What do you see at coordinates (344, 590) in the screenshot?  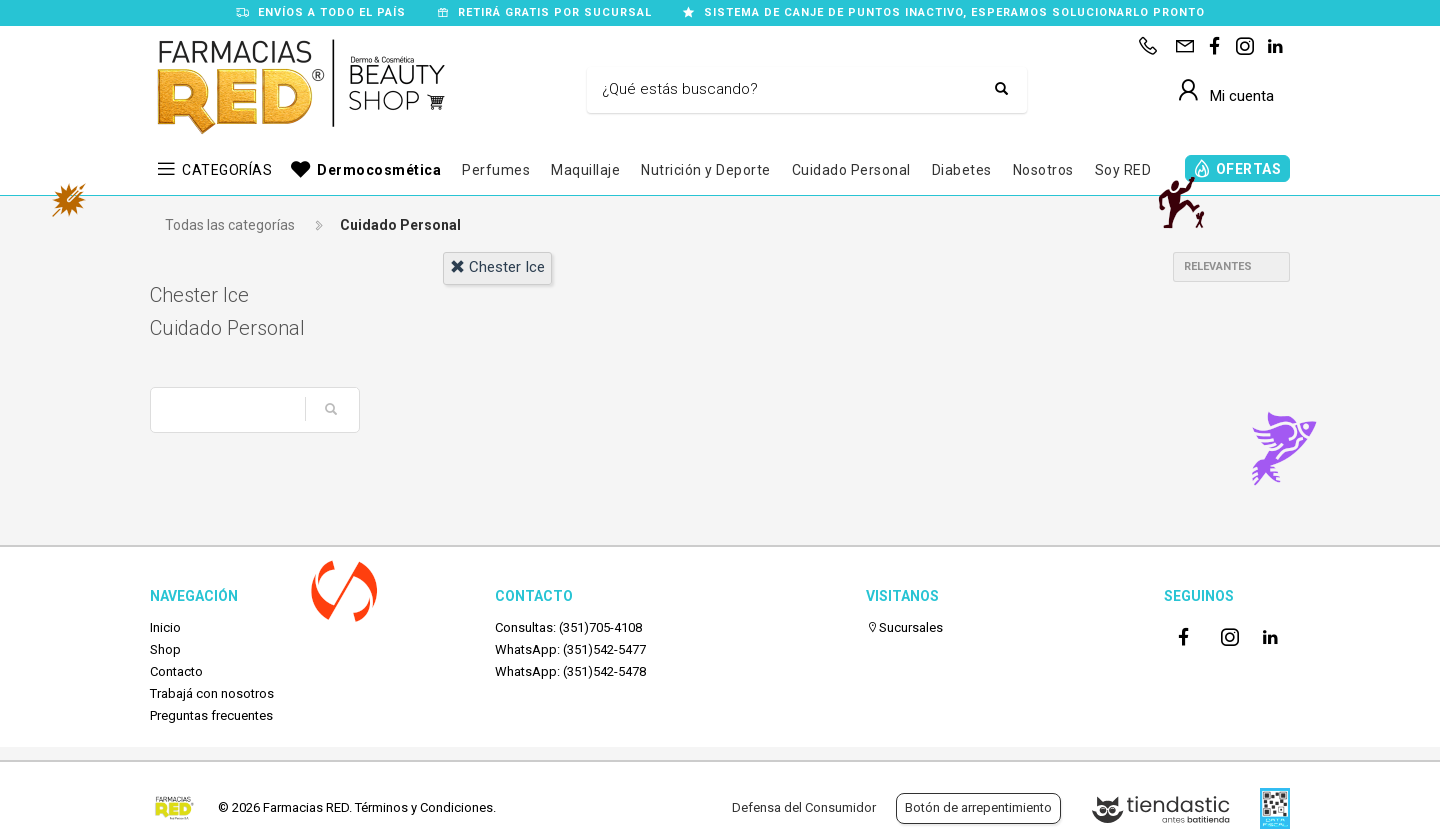 I see `loading or processing in progress` at bounding box center [344, 590].